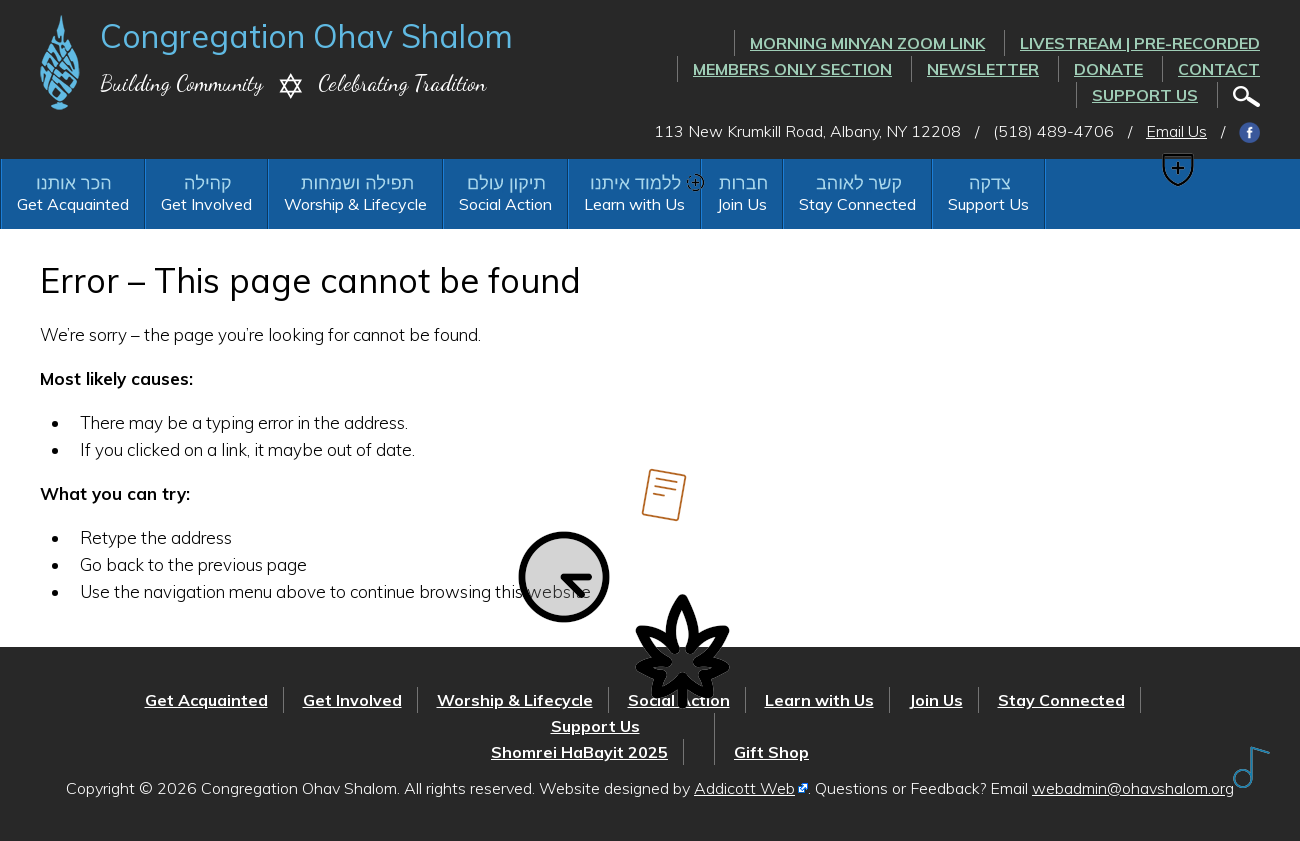 The height and width of the screenshot is (841, 1300). I want to click on add new security protection, so click(1178, 168).